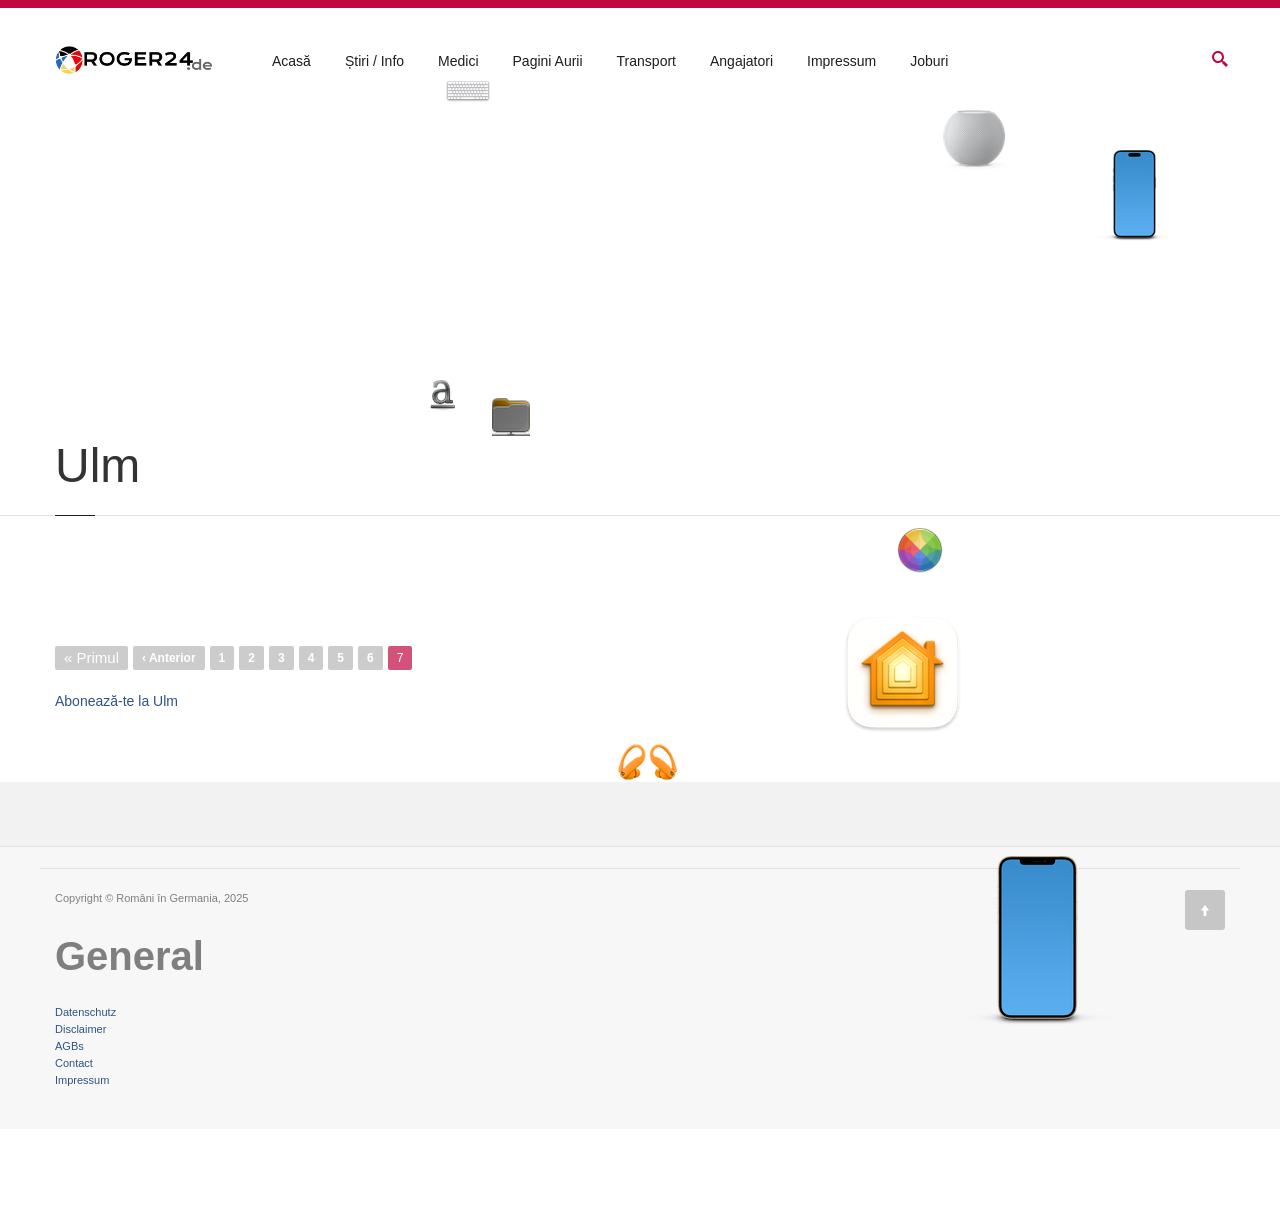 This screenshot has height=1223, width=1280. I want to click on open color settings panel, so click(920, 550).